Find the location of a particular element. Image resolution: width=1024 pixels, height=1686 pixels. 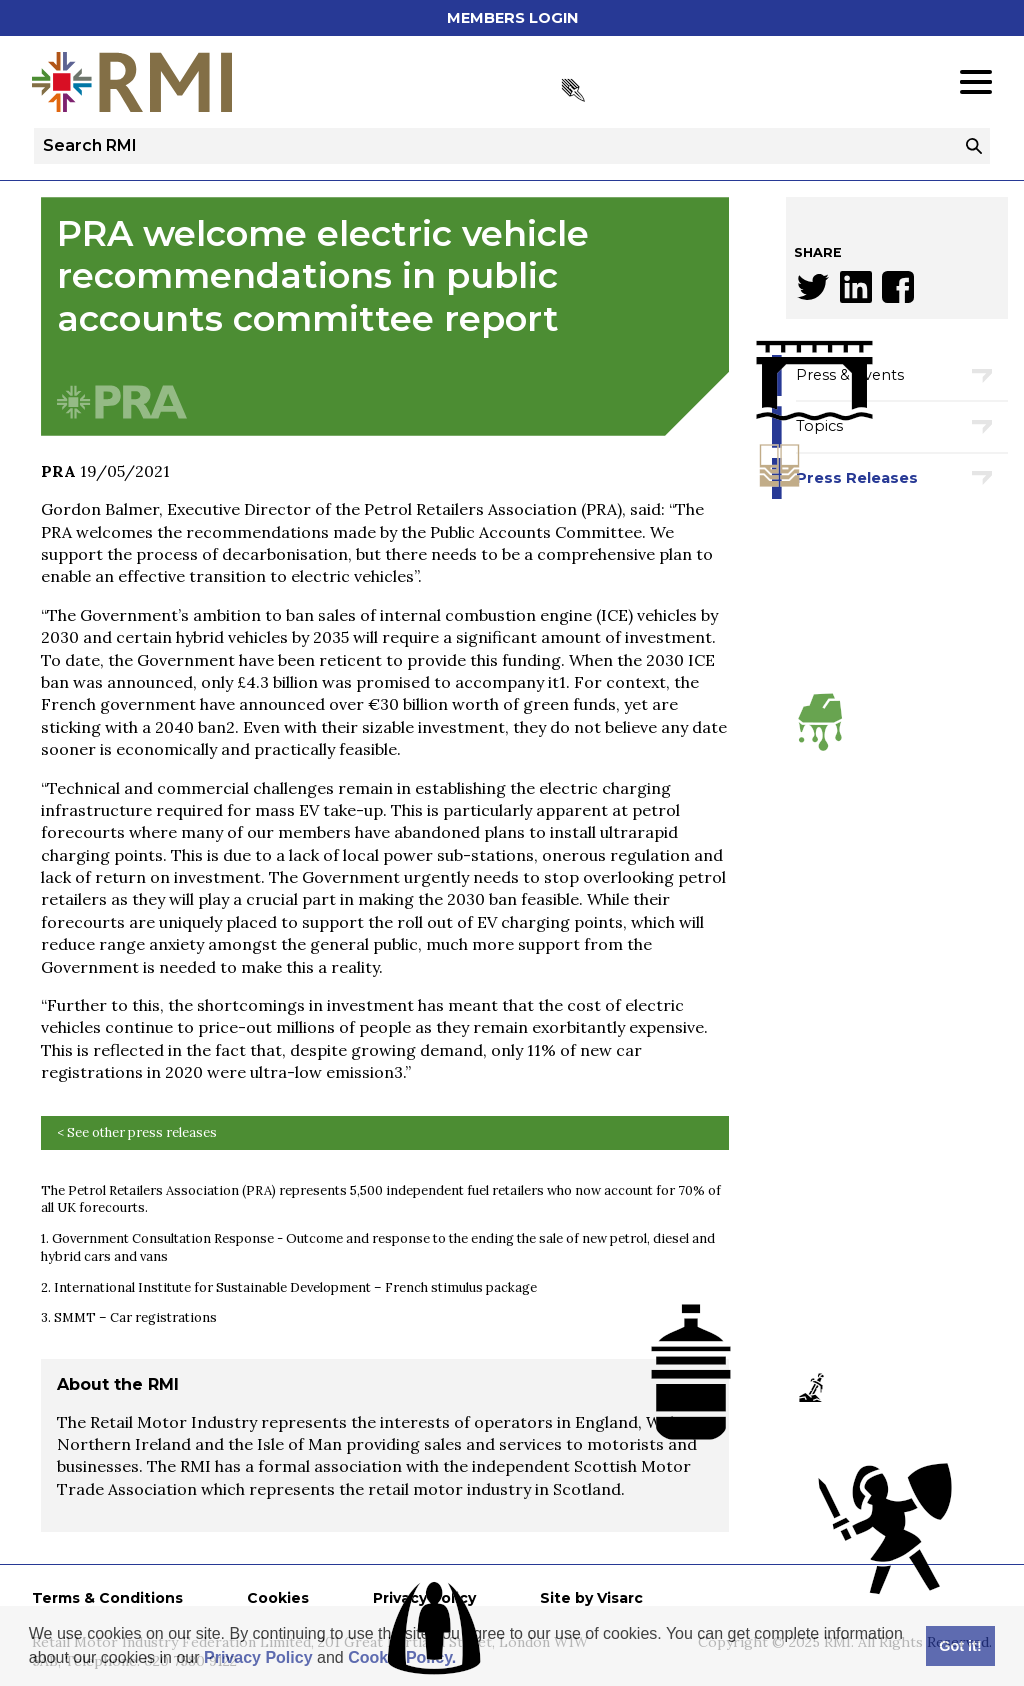

select a melee weapon in game inventory is located at coordinates (813, 1387).